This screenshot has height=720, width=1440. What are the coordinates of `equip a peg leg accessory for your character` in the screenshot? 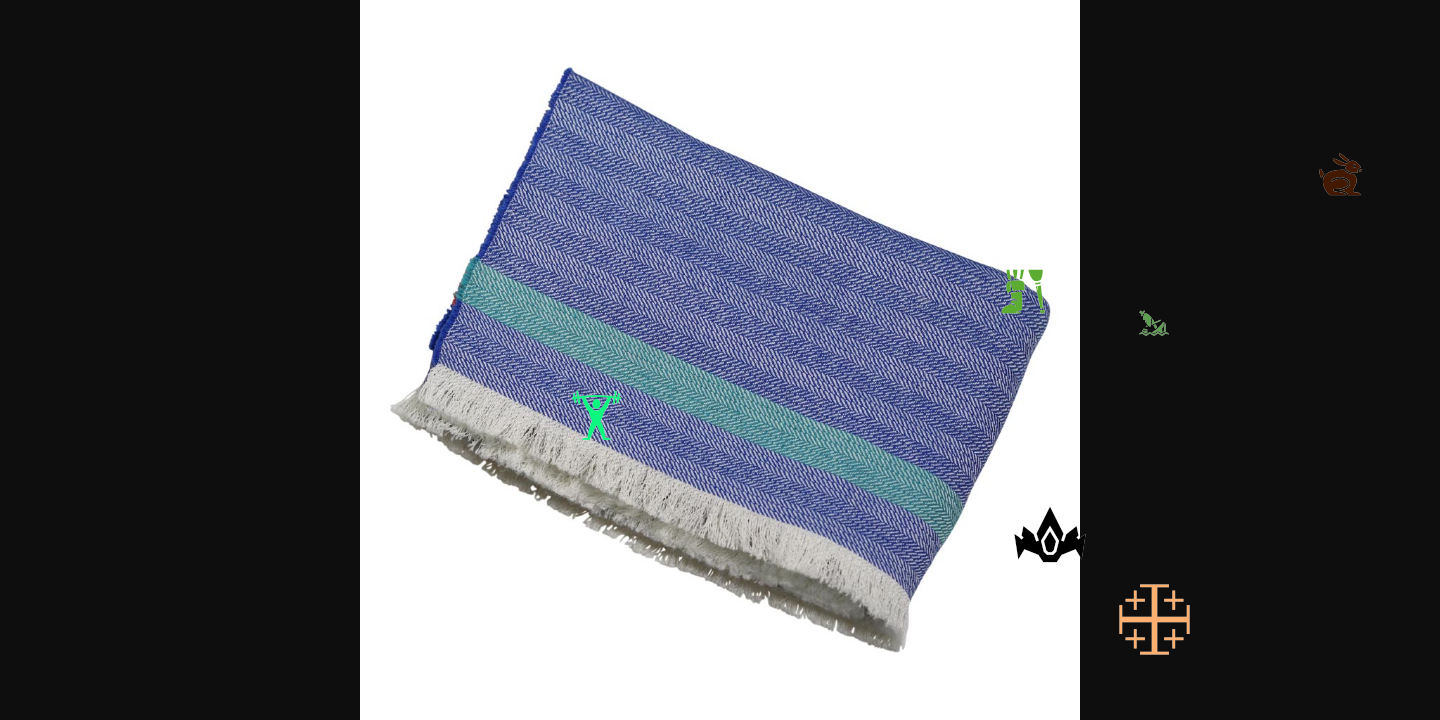 It's located at (1023, 291).